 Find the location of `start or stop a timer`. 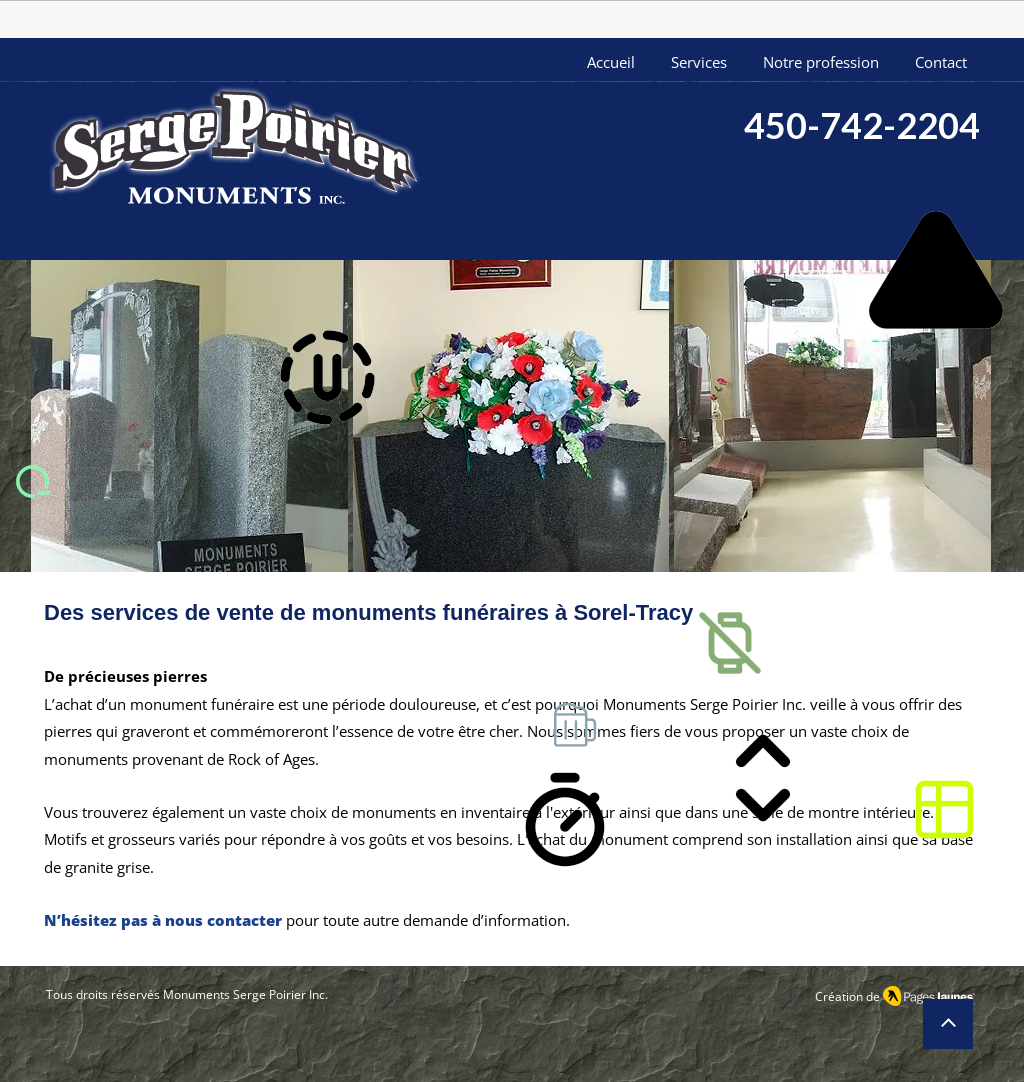

start or stop a timer is located at coordinates (565, 822).